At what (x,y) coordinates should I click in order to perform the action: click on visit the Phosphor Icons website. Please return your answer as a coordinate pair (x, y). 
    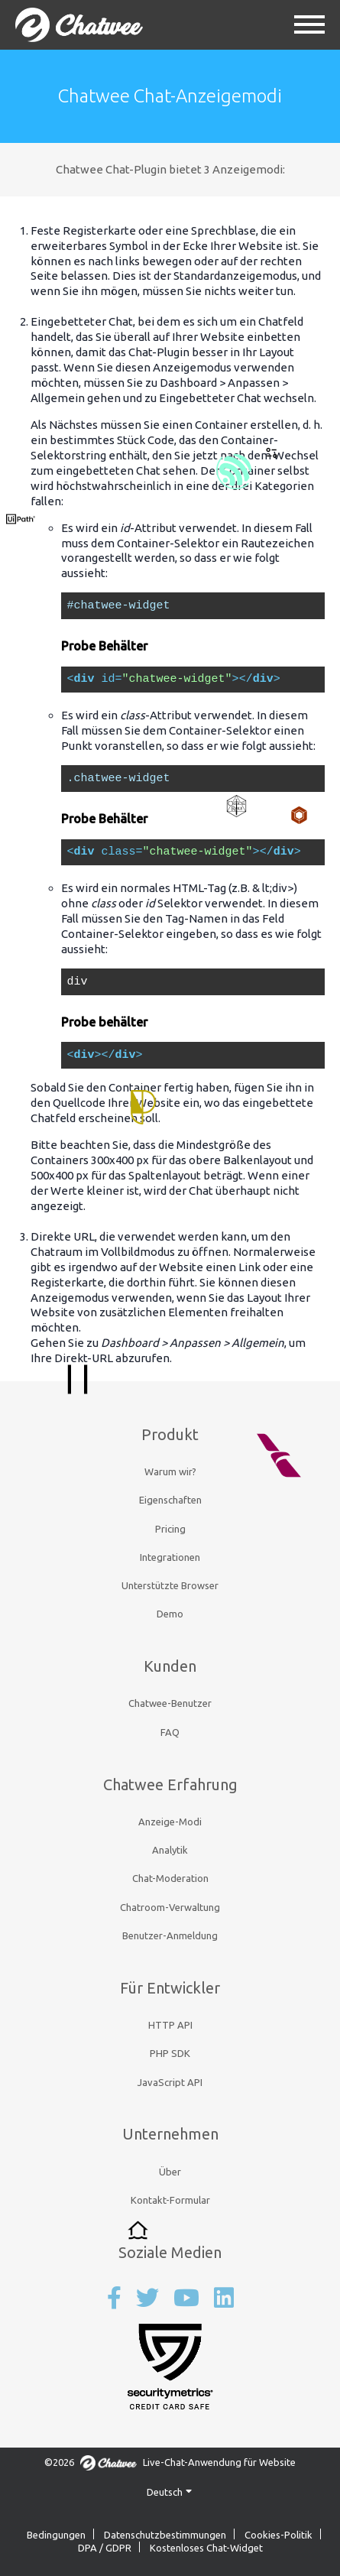
    Looking at the image, I should click on (143, 1107).